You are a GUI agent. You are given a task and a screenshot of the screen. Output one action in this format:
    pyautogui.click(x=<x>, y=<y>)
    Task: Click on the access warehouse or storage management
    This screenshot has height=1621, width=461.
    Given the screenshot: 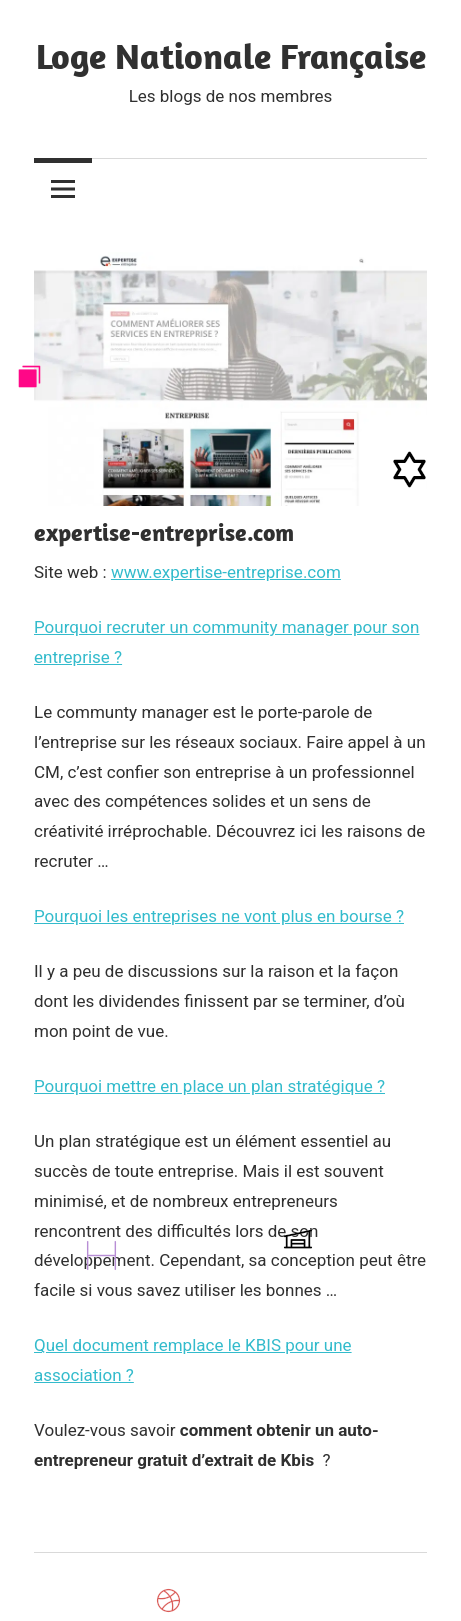 What is the action you would take?
    pyautogui.click(x=298, y=1240)
    